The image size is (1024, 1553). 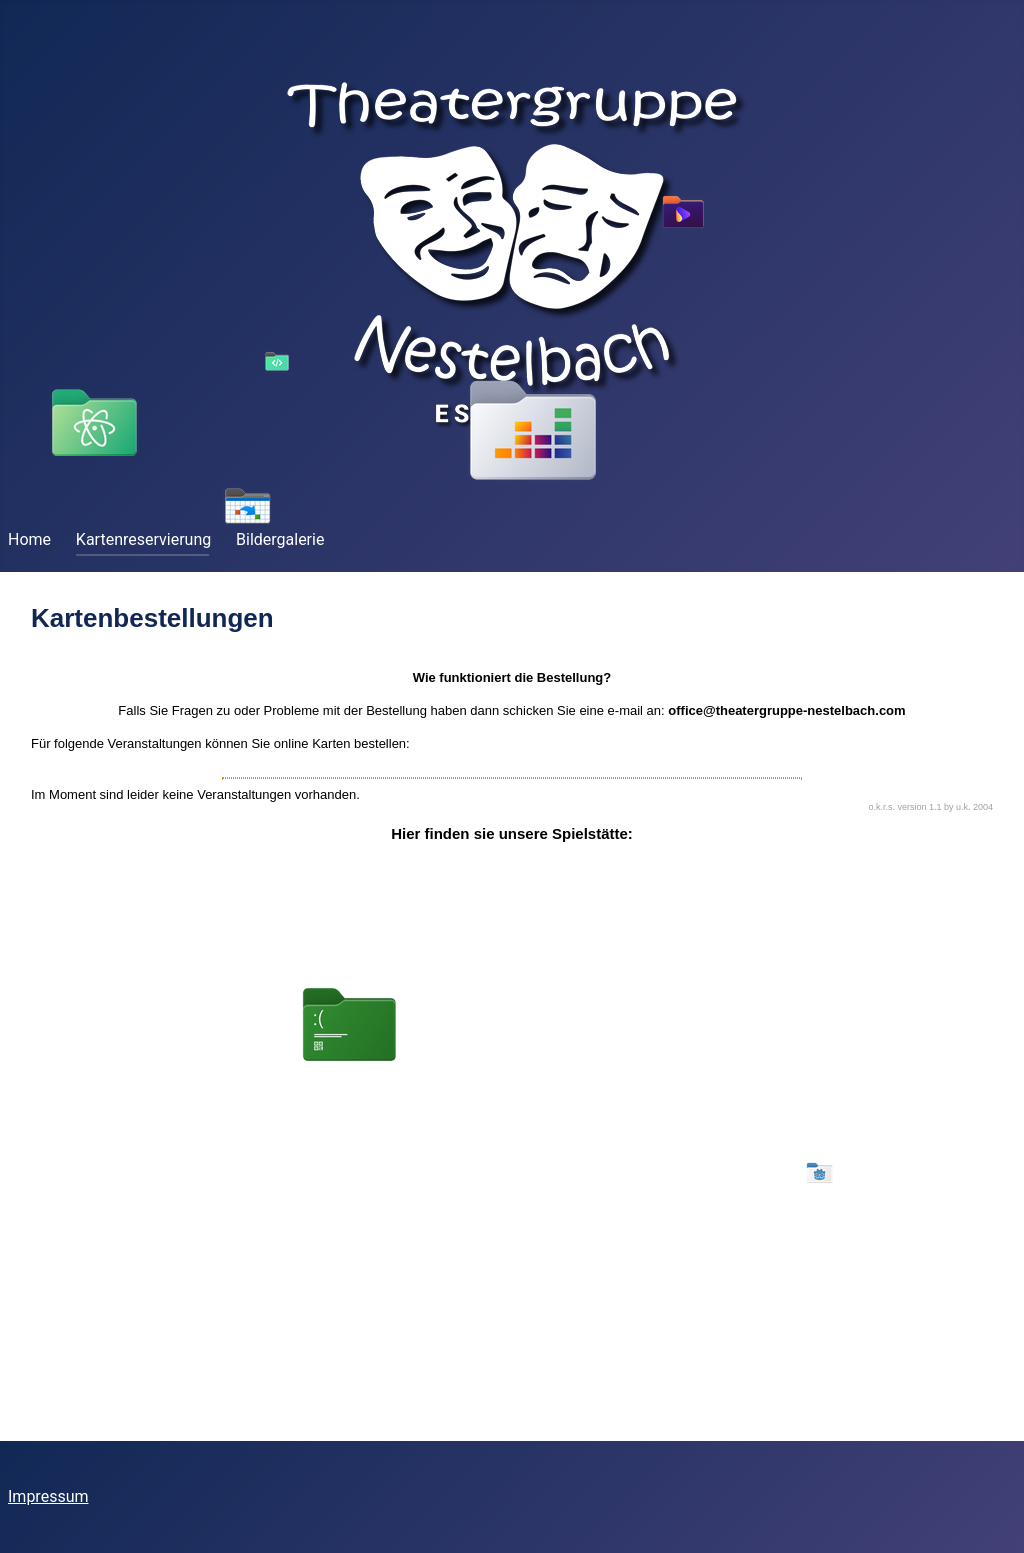 I want to click on folder containing windows insider or beta system files, so click(x=349, y=1027).